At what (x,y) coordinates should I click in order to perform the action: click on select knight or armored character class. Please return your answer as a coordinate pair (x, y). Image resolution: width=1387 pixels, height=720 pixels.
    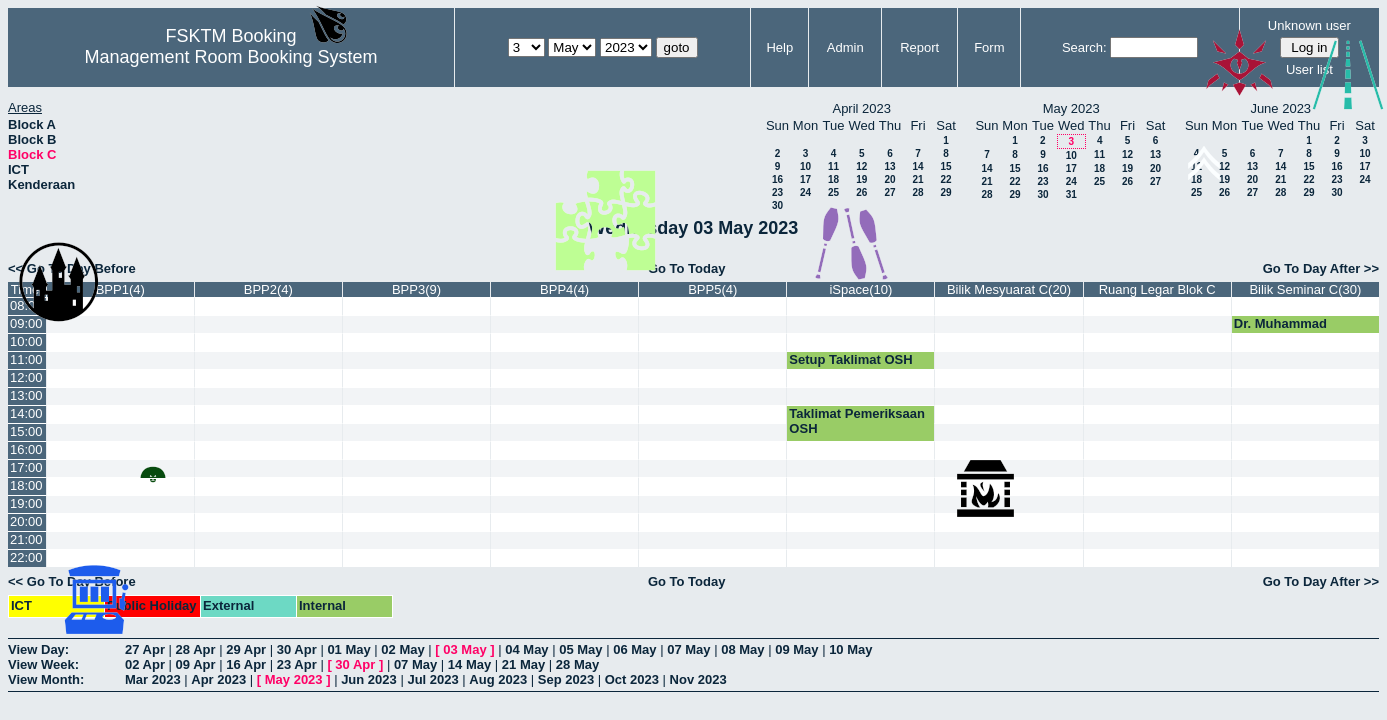
    Looking at the image, I should click on (153, 475).